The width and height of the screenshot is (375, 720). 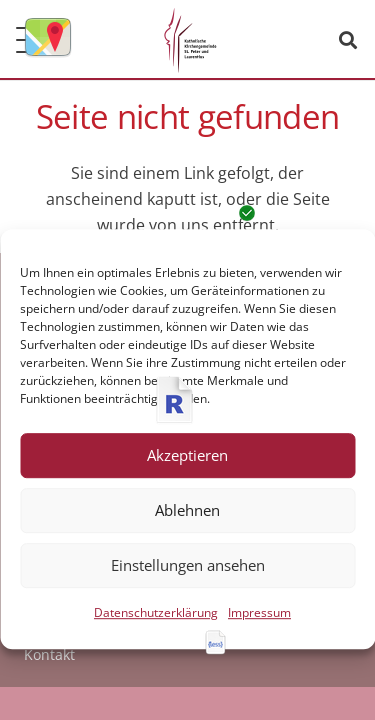 What do you see at coordinates (247, 213) in the screenshot?
I see `indicates file or folder is fully synced` at bounding box center [247, 213].